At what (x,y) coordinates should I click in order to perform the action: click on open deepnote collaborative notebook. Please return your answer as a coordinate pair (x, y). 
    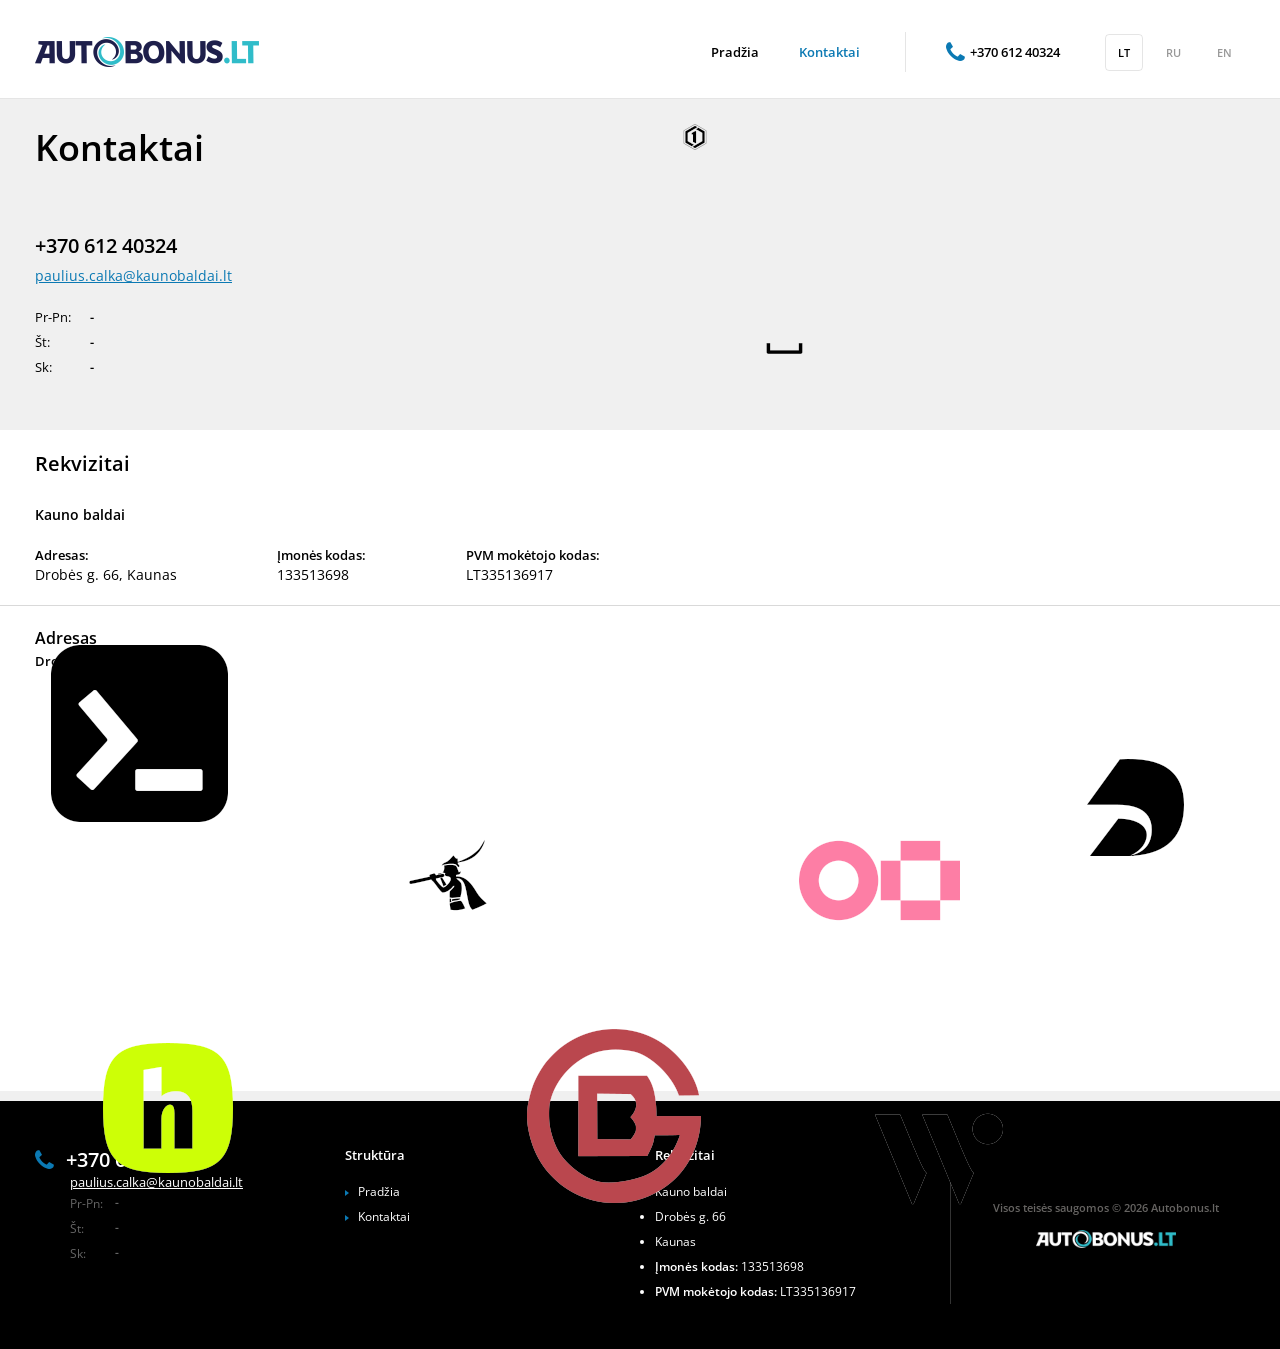
    Looking at the image, I should click on (1135, 807).